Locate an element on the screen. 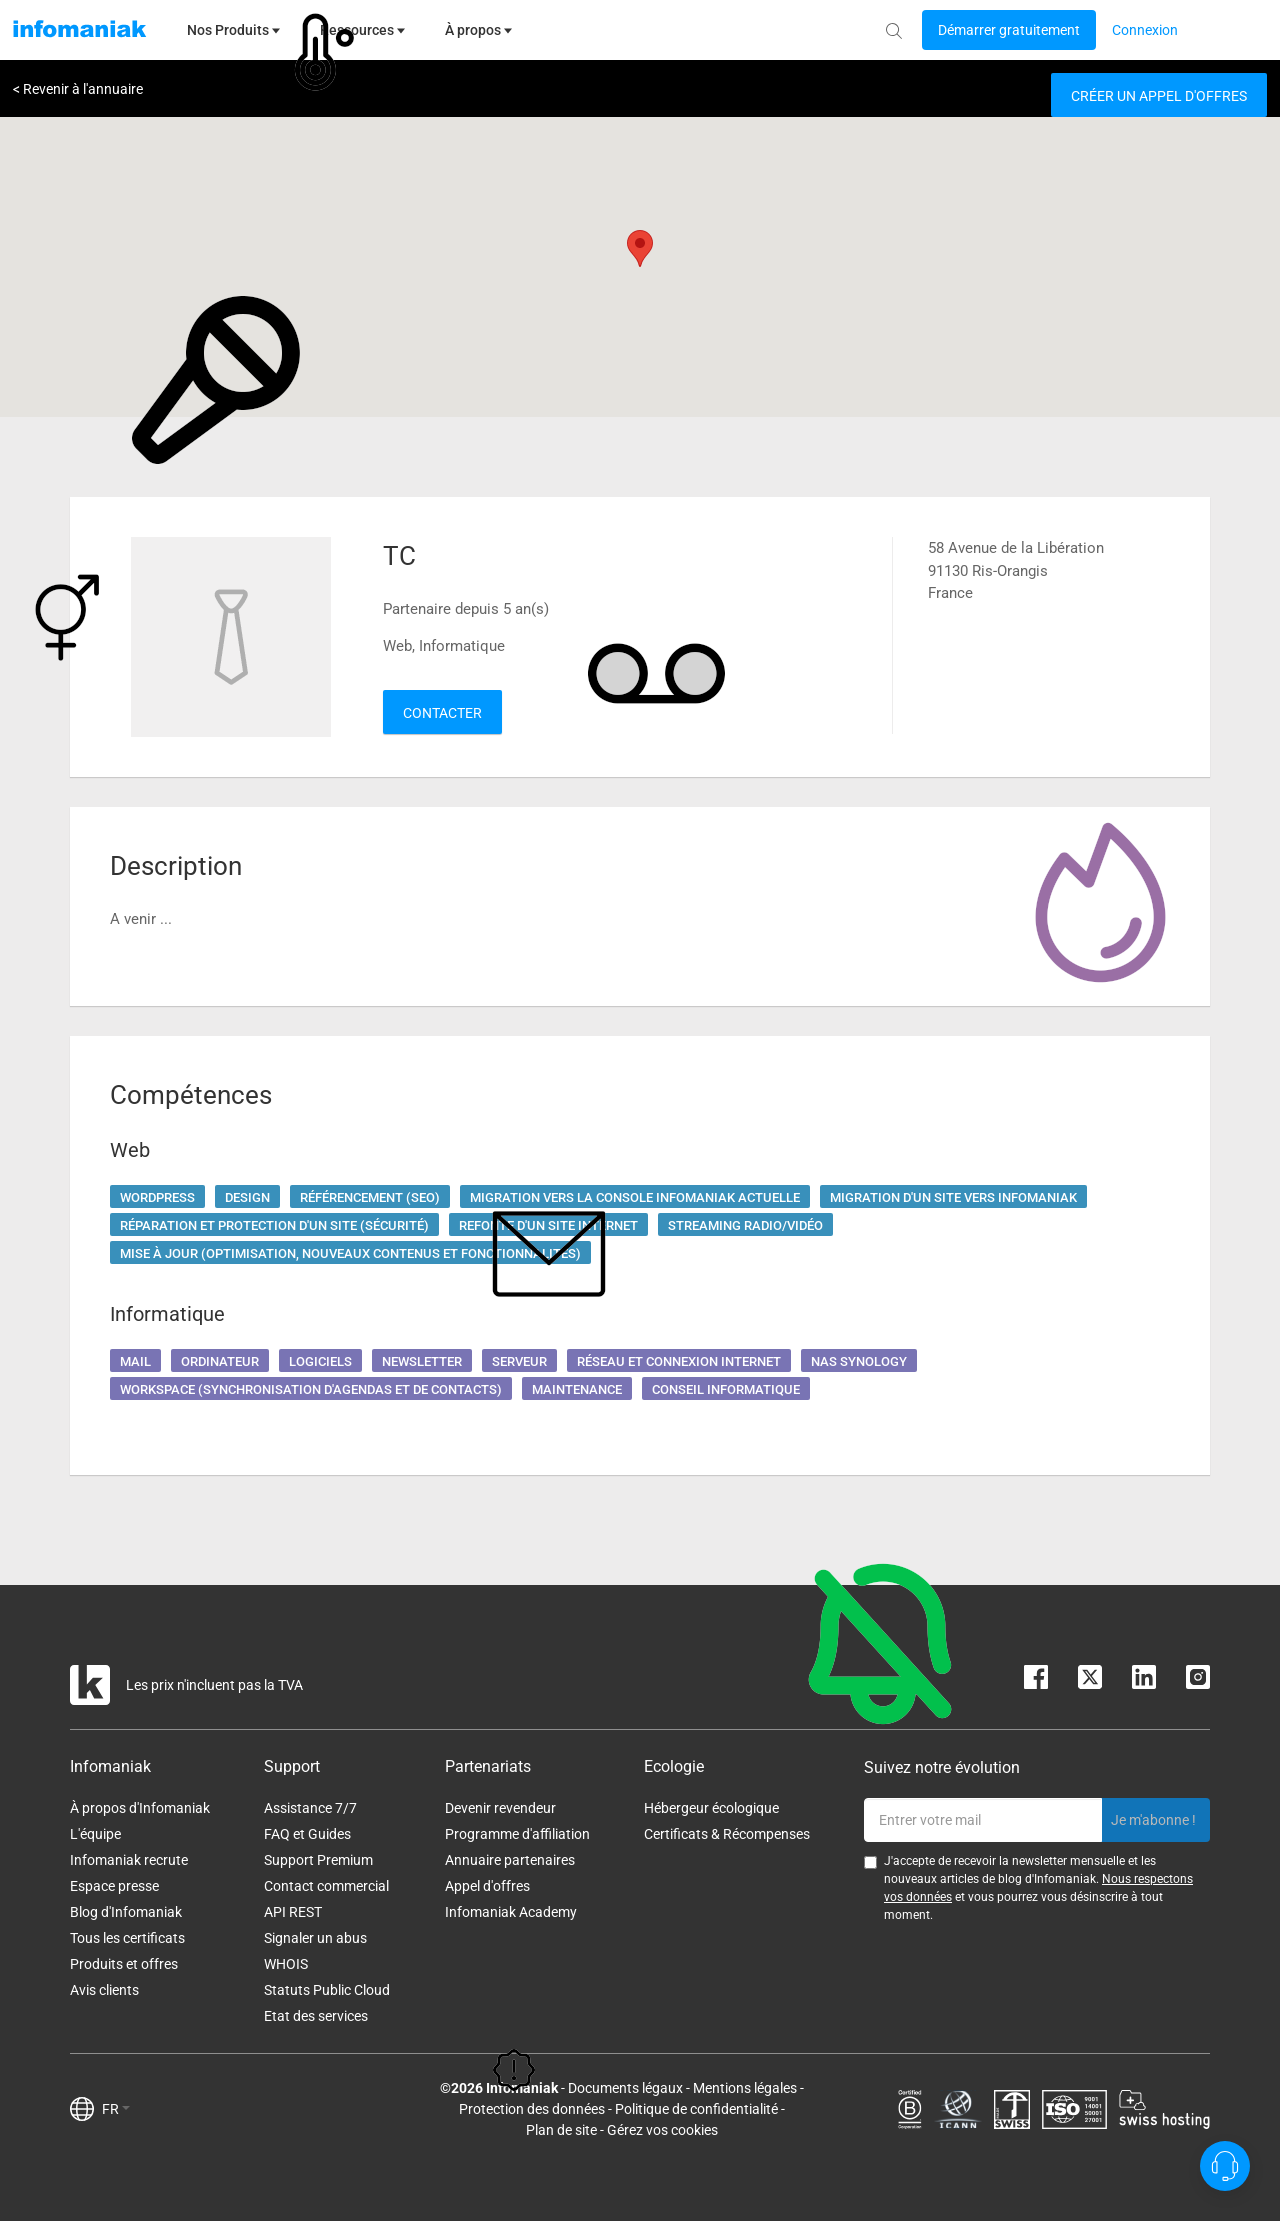  access voicemail messages is located at coordinates (656, 673).